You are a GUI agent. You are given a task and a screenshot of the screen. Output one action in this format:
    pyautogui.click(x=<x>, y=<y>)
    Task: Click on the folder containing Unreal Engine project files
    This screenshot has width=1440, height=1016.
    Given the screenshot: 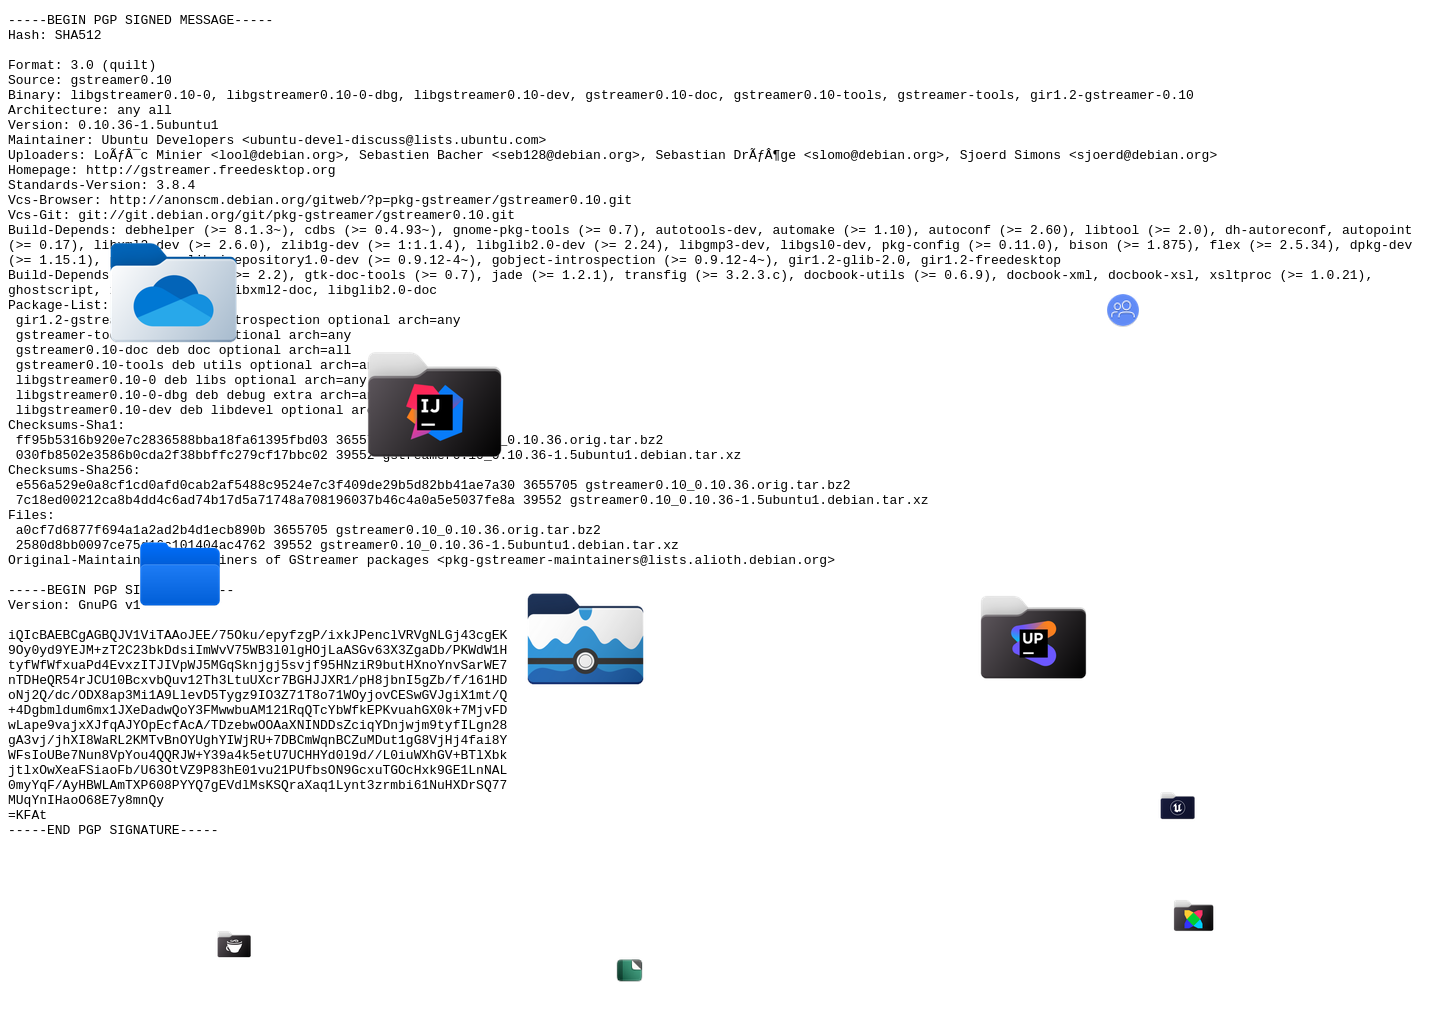 What is the action you would take?
    pyautogui.click(x=1177, y=806)
    